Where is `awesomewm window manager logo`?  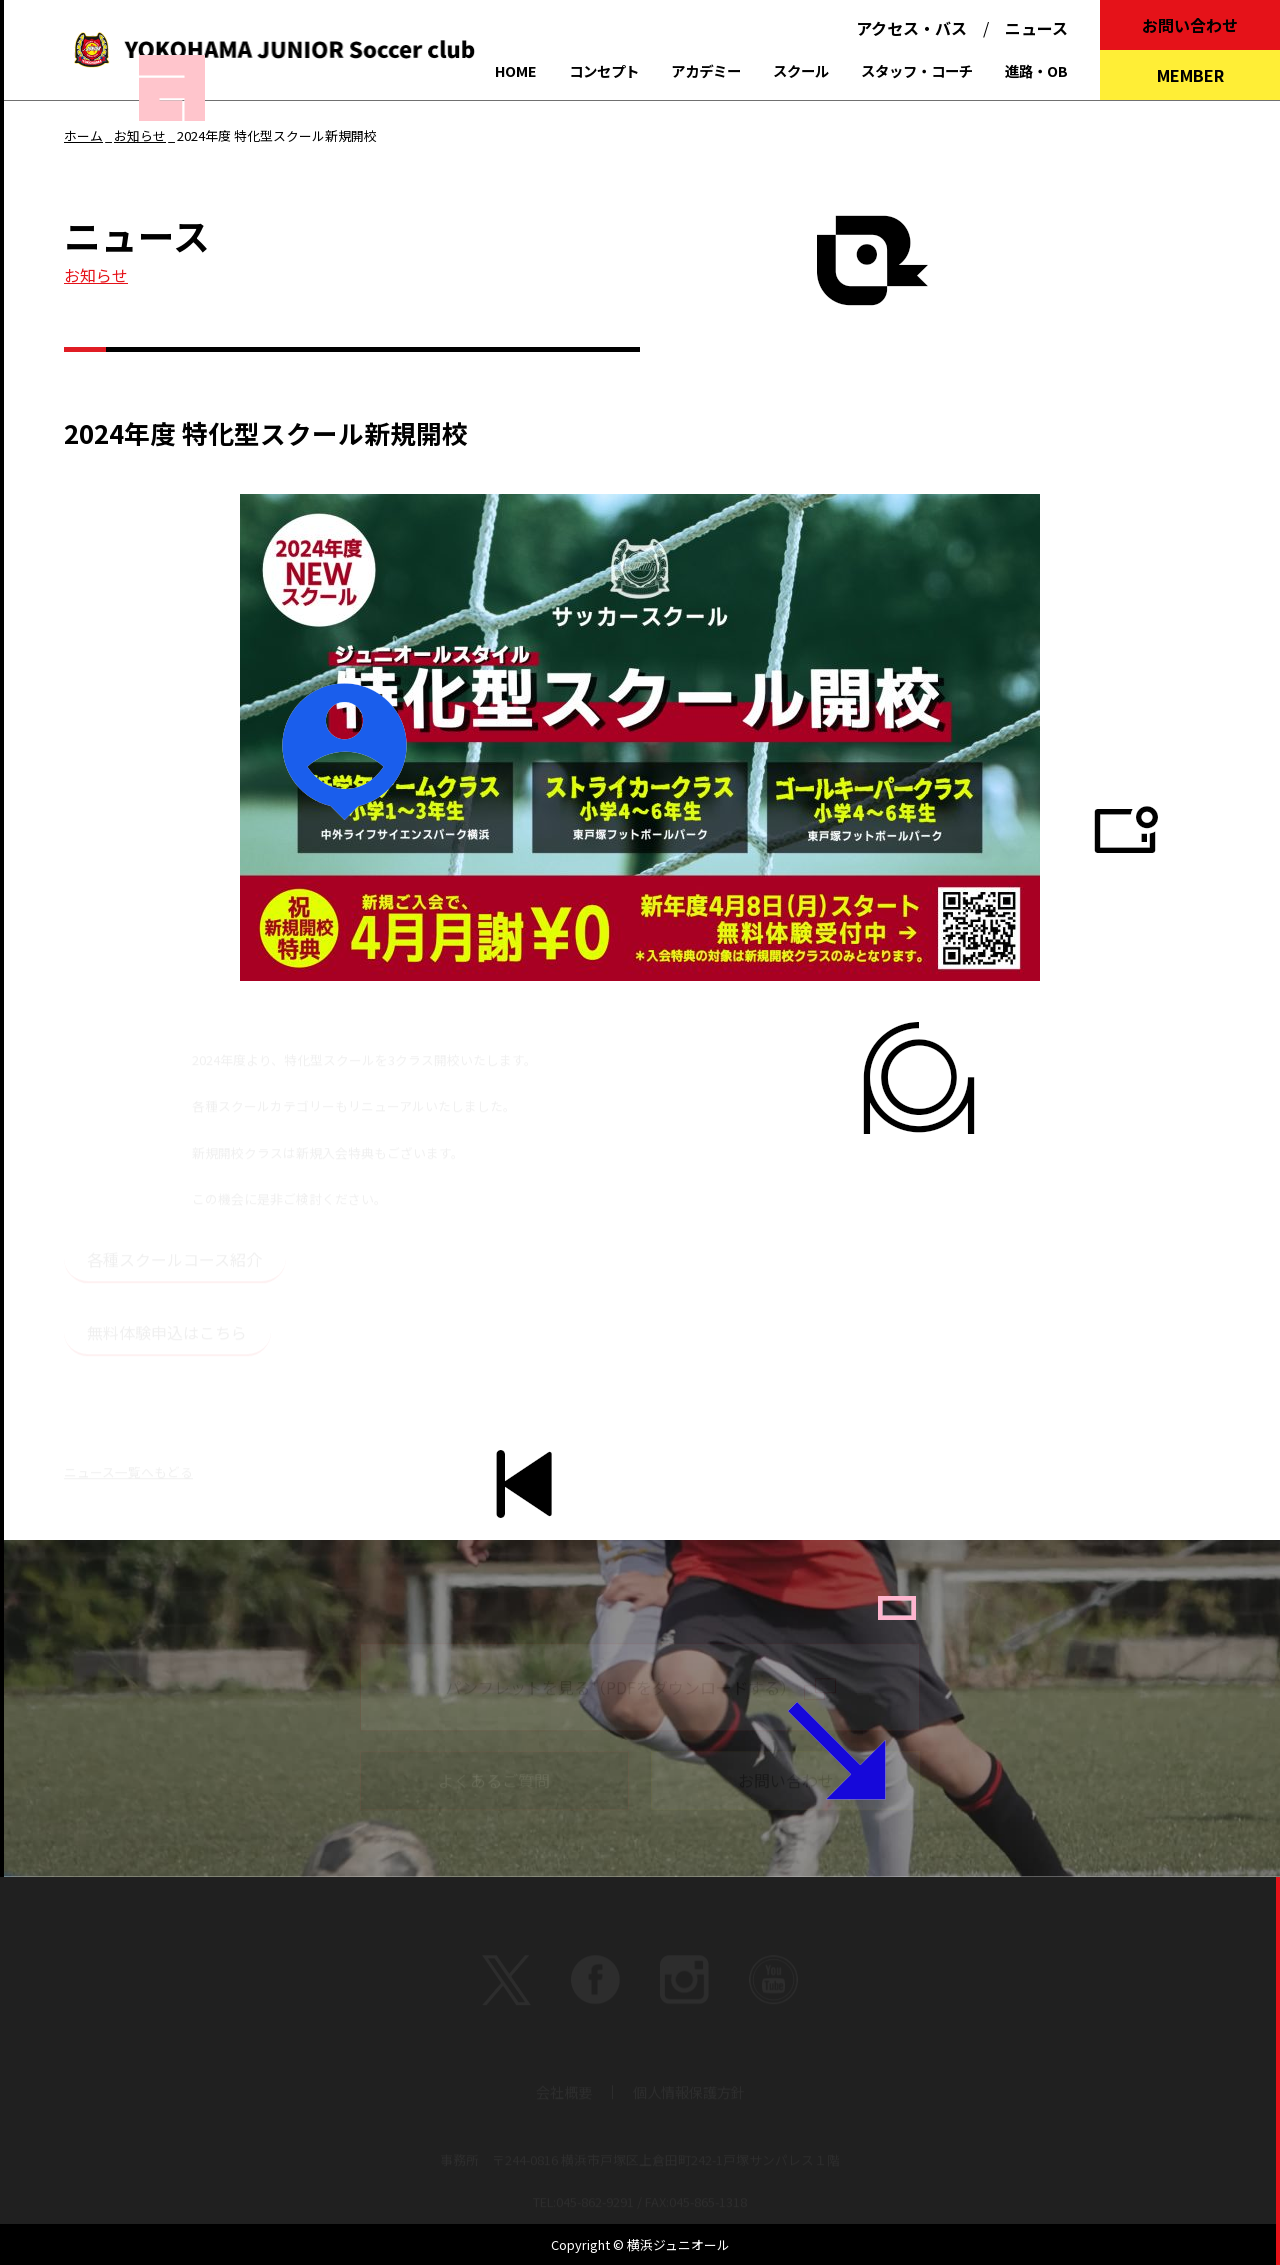
awesomewm window manager logo is located at coordinates (172, 88).